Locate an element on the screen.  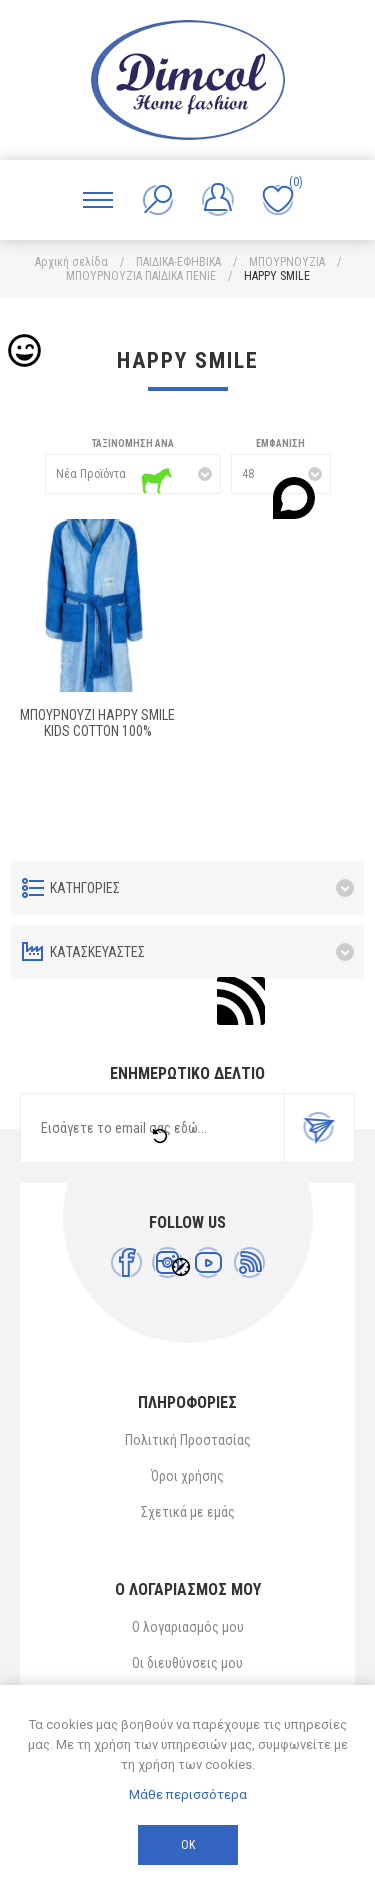
open Discourse community forum is located at coordinates (294, 498).